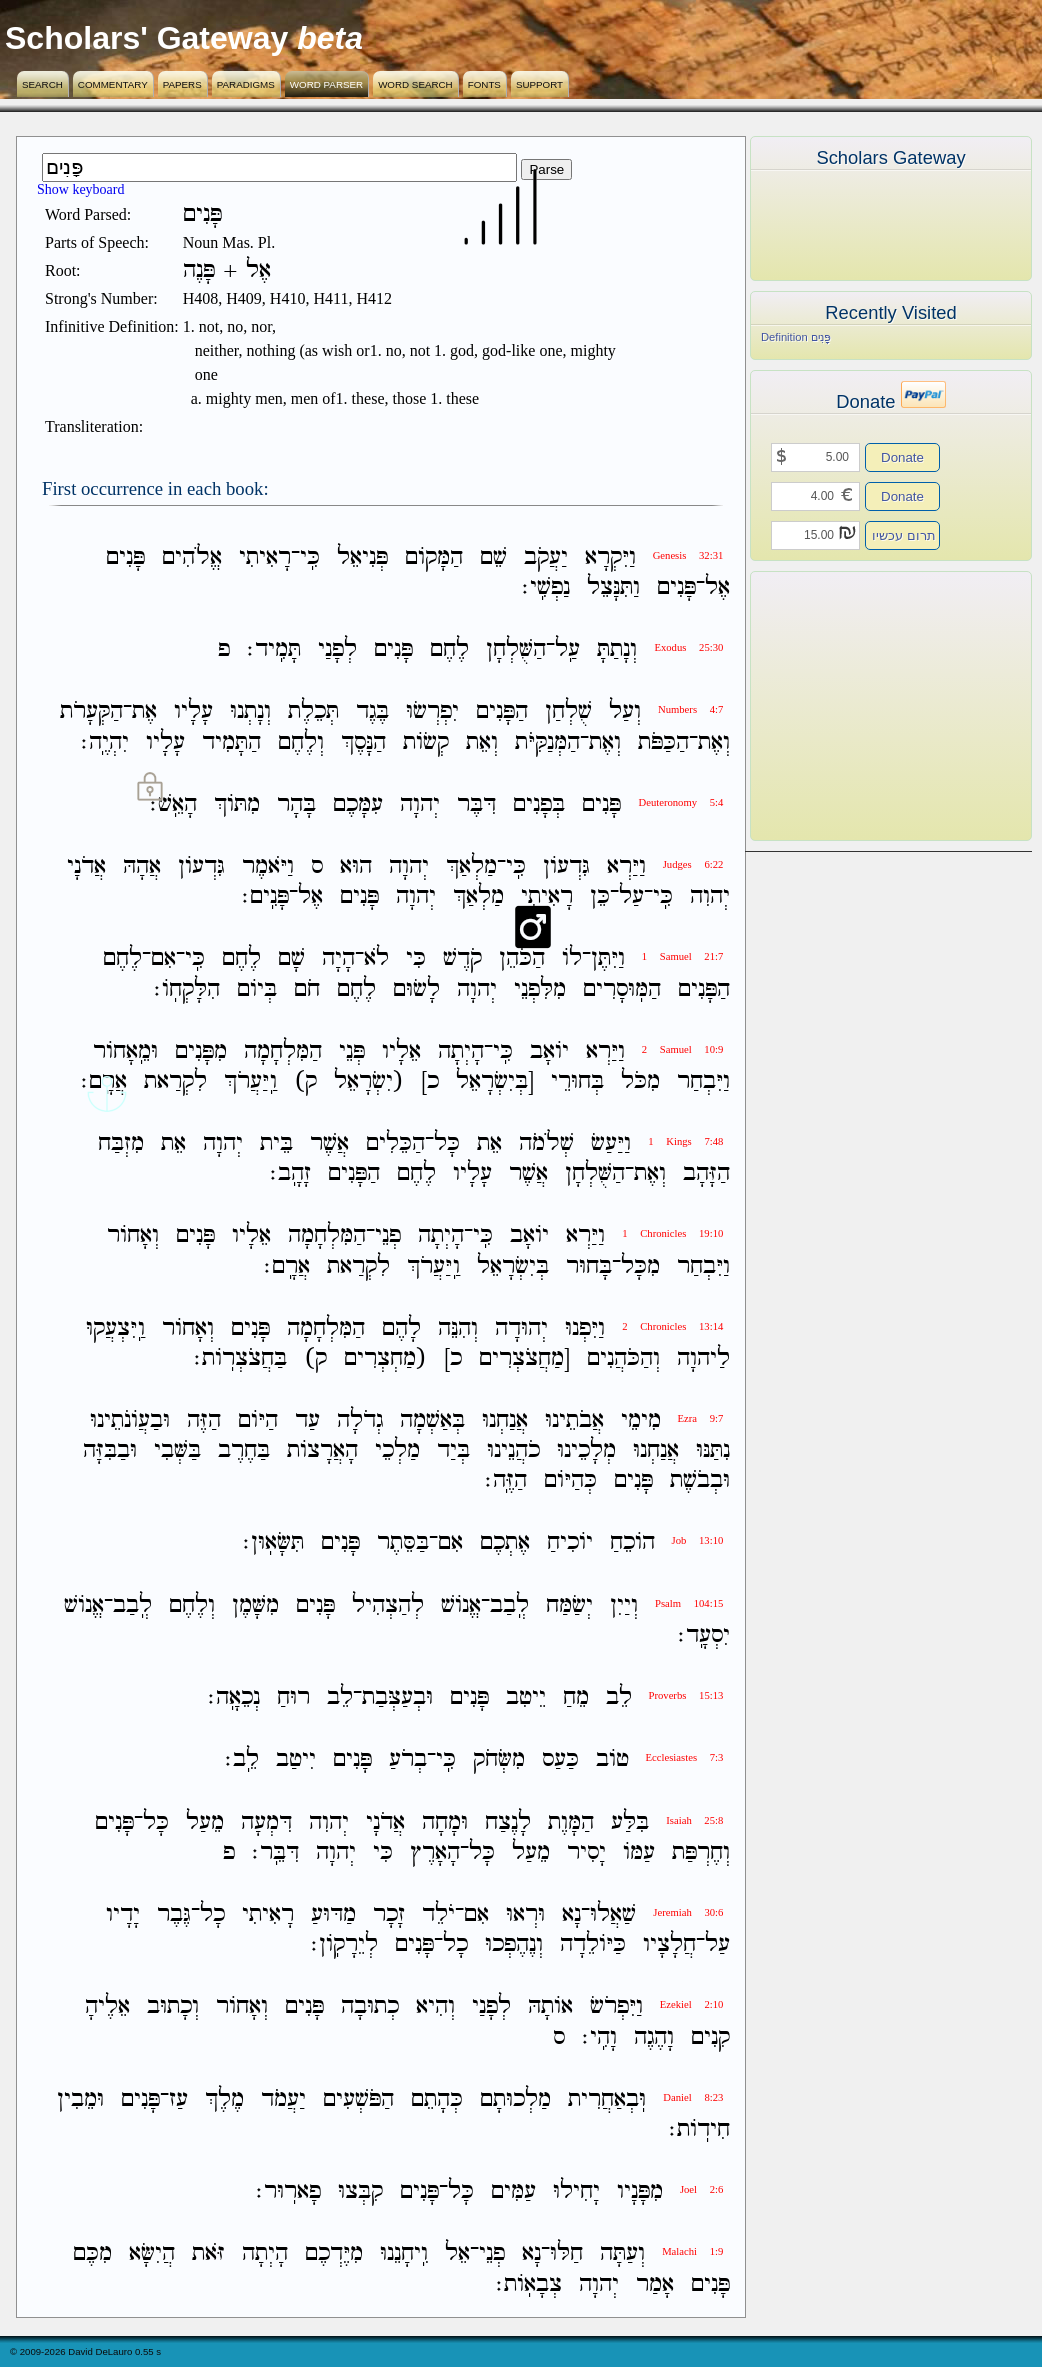 This screenshot has width=1042, height=2367. Describe the element at coordinates (150, 788) in the screenshot. I see `access security or privacy settings` at that location.